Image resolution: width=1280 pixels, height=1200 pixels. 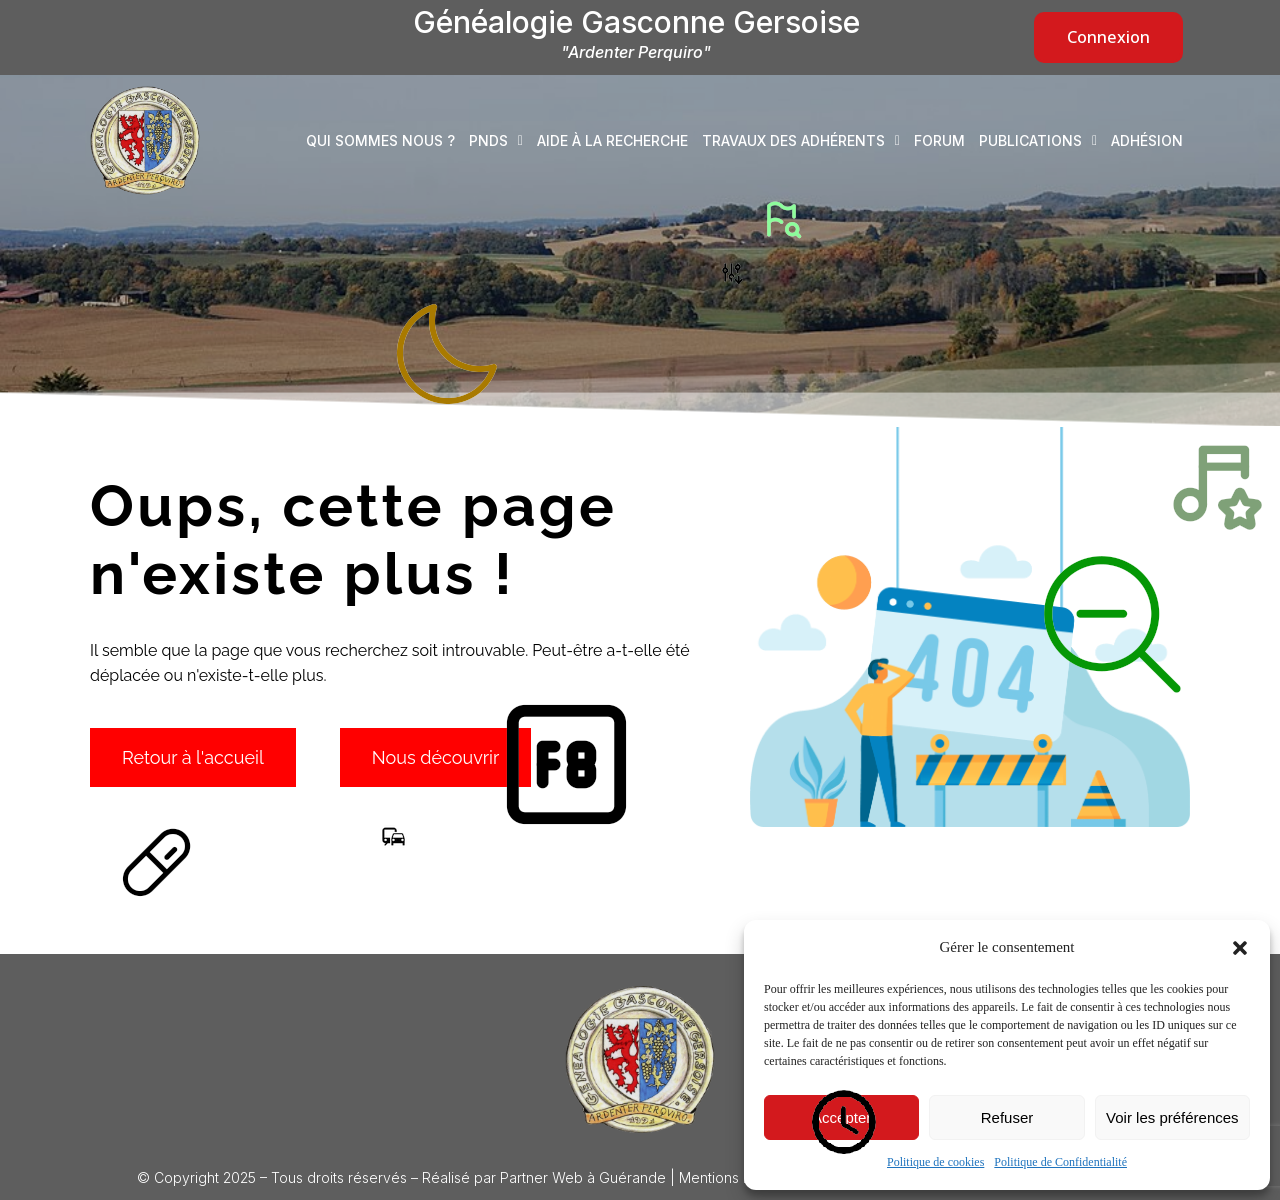 What do you see at coordinates (731, 272) in the screenshot?
I see `adjust settings or preferences` at bounding box center [731, 272].